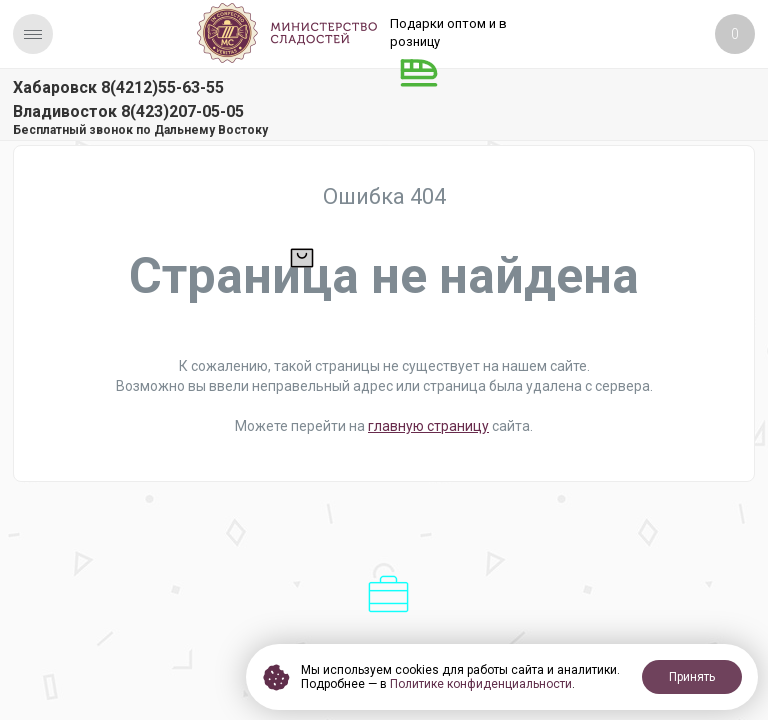 This screenshot has height=720, width=768. I want to click on view your shopping bag, so click(302, 258).